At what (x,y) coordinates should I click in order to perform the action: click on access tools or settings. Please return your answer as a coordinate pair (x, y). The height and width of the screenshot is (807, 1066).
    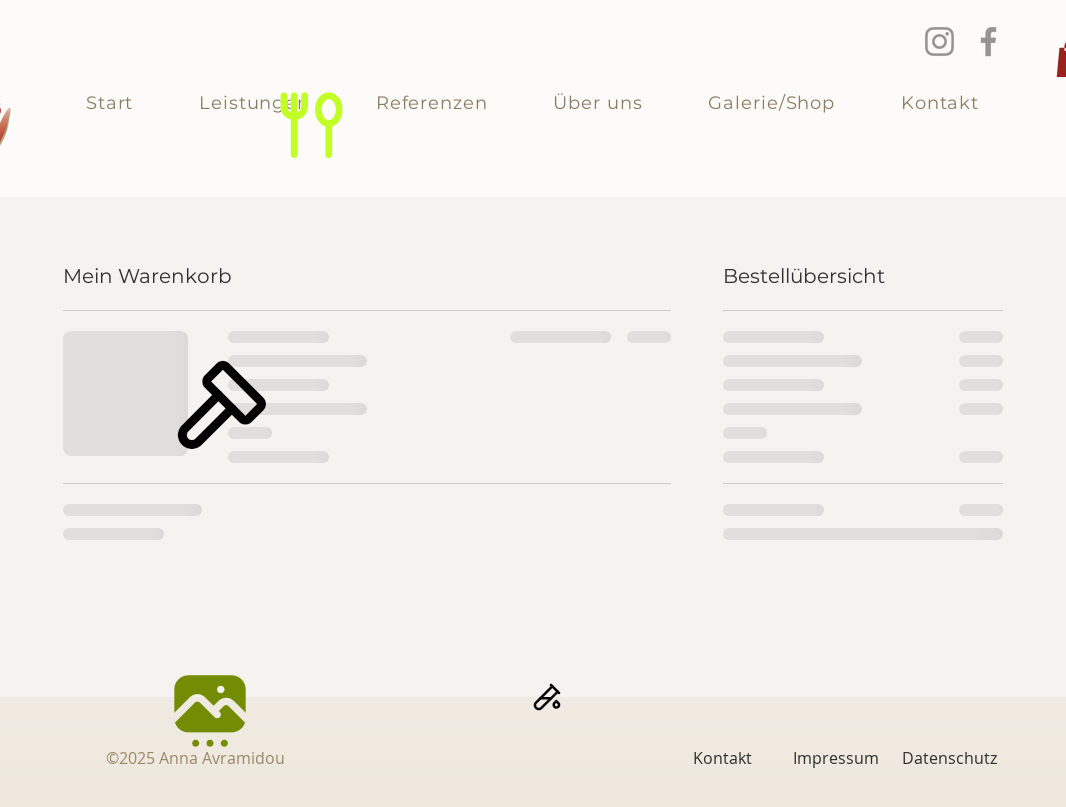
    Looking at the image, I should click on (221, 404).